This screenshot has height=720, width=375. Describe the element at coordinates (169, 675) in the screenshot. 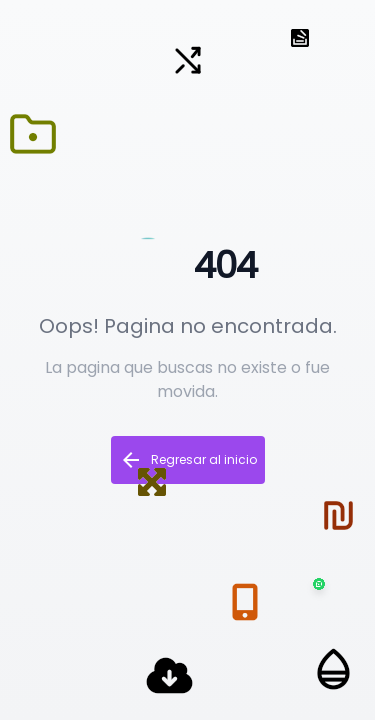

I see `download from cloud storage` at that location.